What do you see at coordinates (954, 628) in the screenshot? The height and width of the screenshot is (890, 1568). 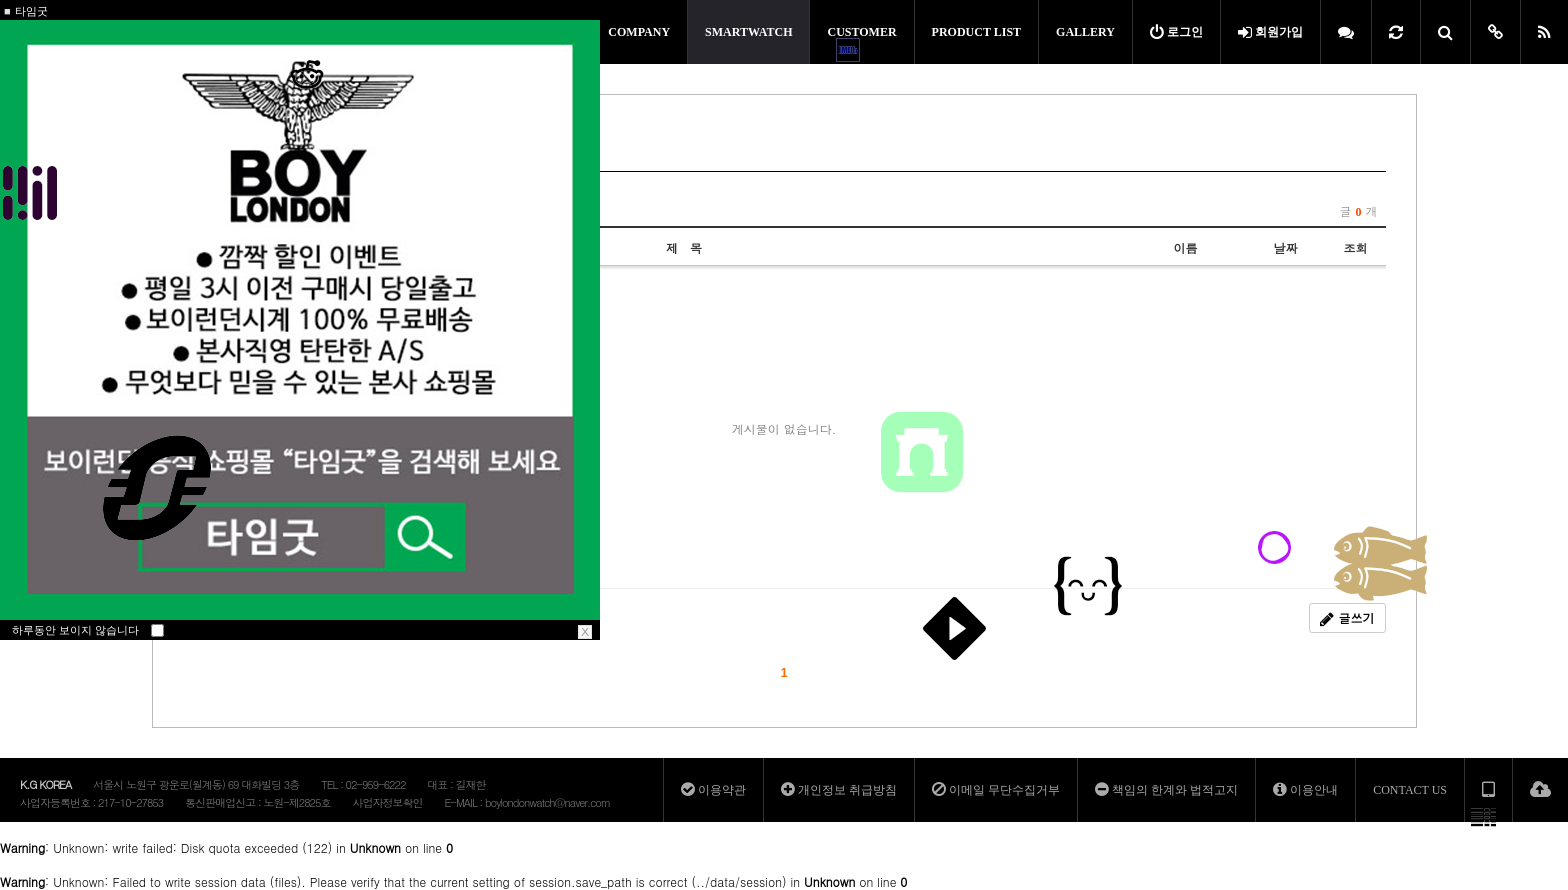 I see `open Stremio media streaming app` at bounding box center [954, 628].